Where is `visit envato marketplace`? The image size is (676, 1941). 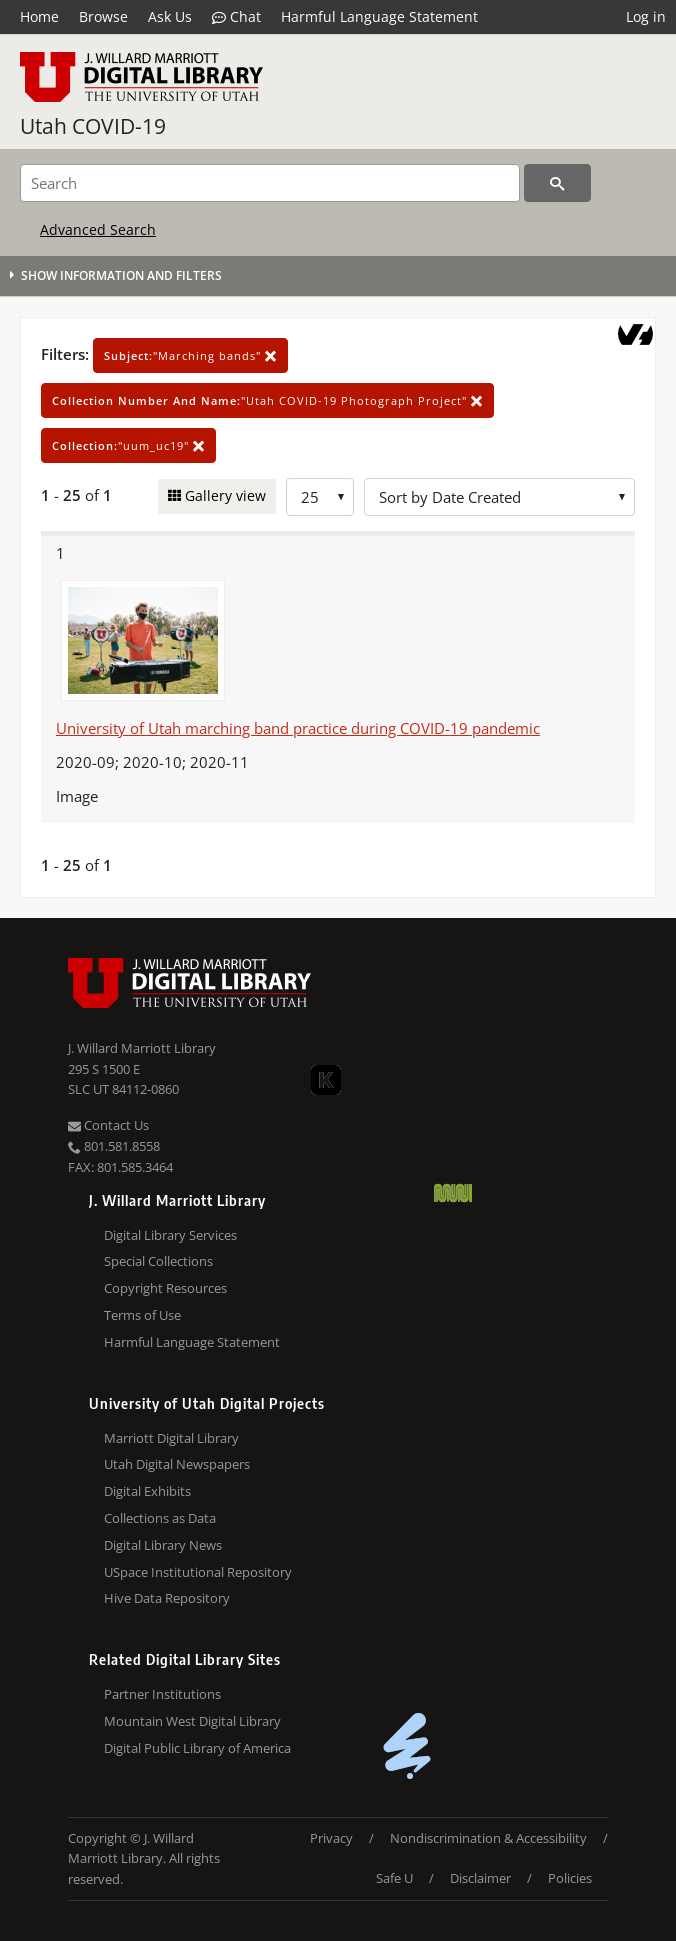
visit envato marketplace is located at coordinates (407, 1746).